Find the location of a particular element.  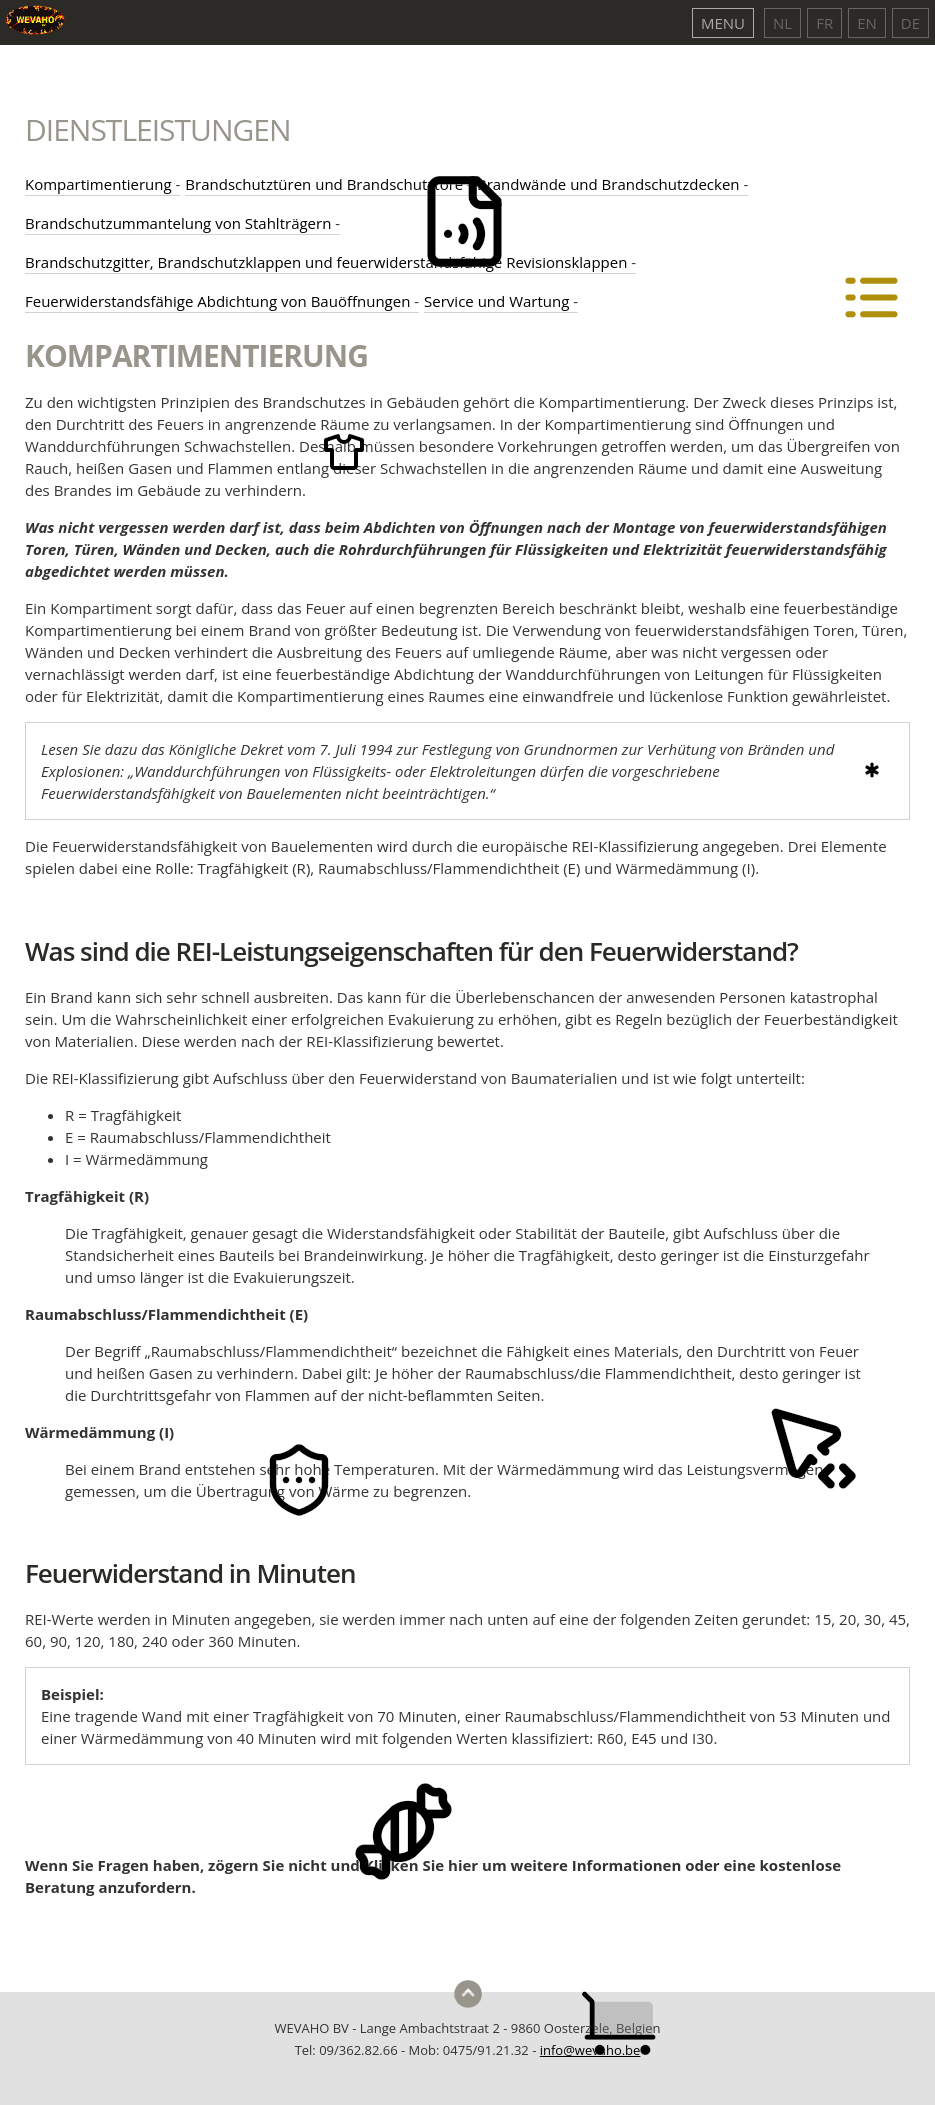

browse clothing or apparel items is located at coordinates (344, 452).